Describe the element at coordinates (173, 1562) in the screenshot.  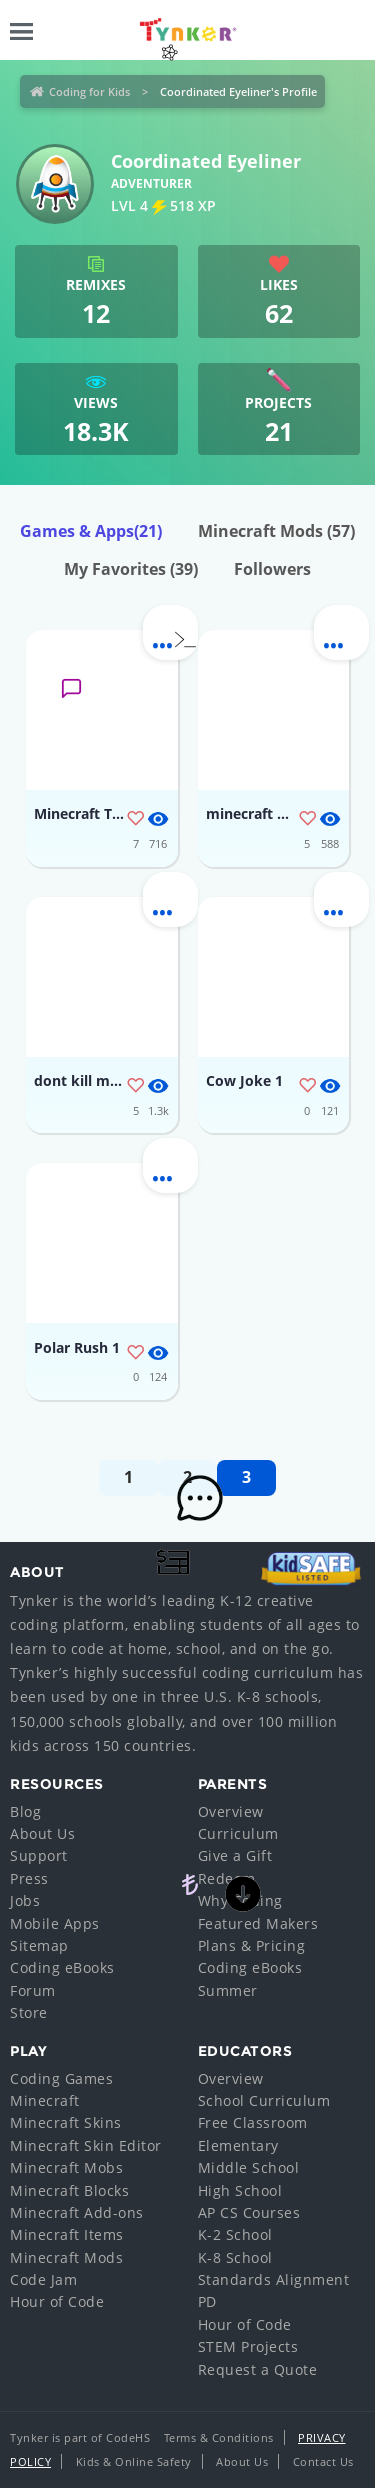
I see `view invoice details` at that location.